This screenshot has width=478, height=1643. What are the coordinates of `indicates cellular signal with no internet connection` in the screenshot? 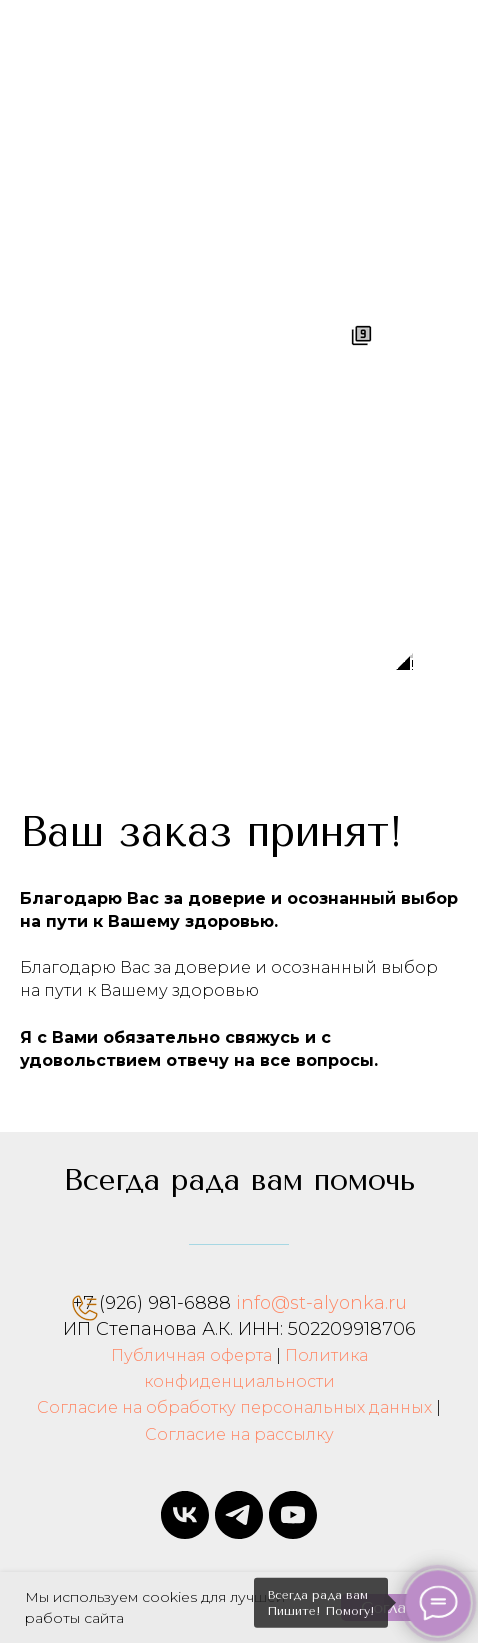 It's located at (404, 661).